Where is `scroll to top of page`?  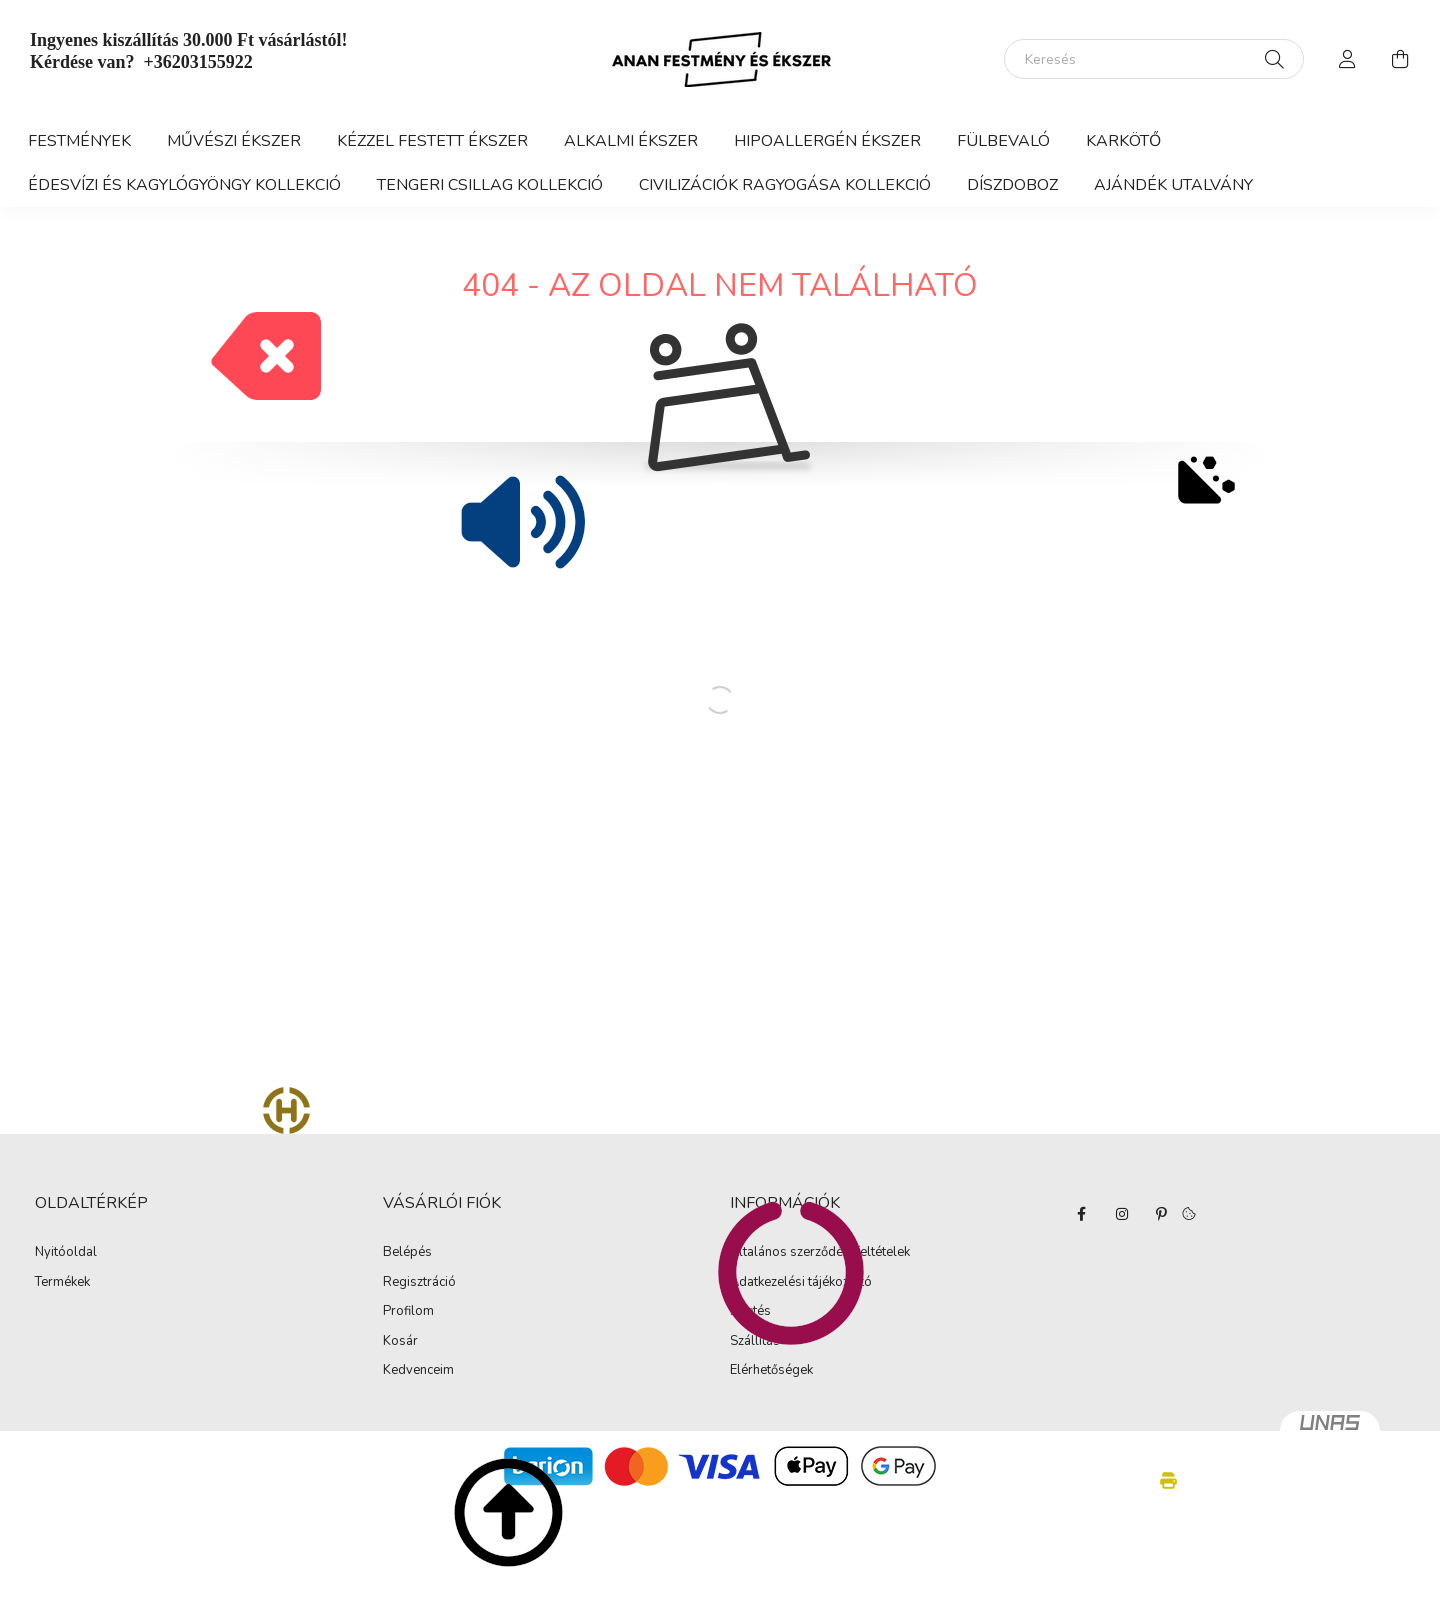 scroll to top of page is located at coordinates (508, 1512).